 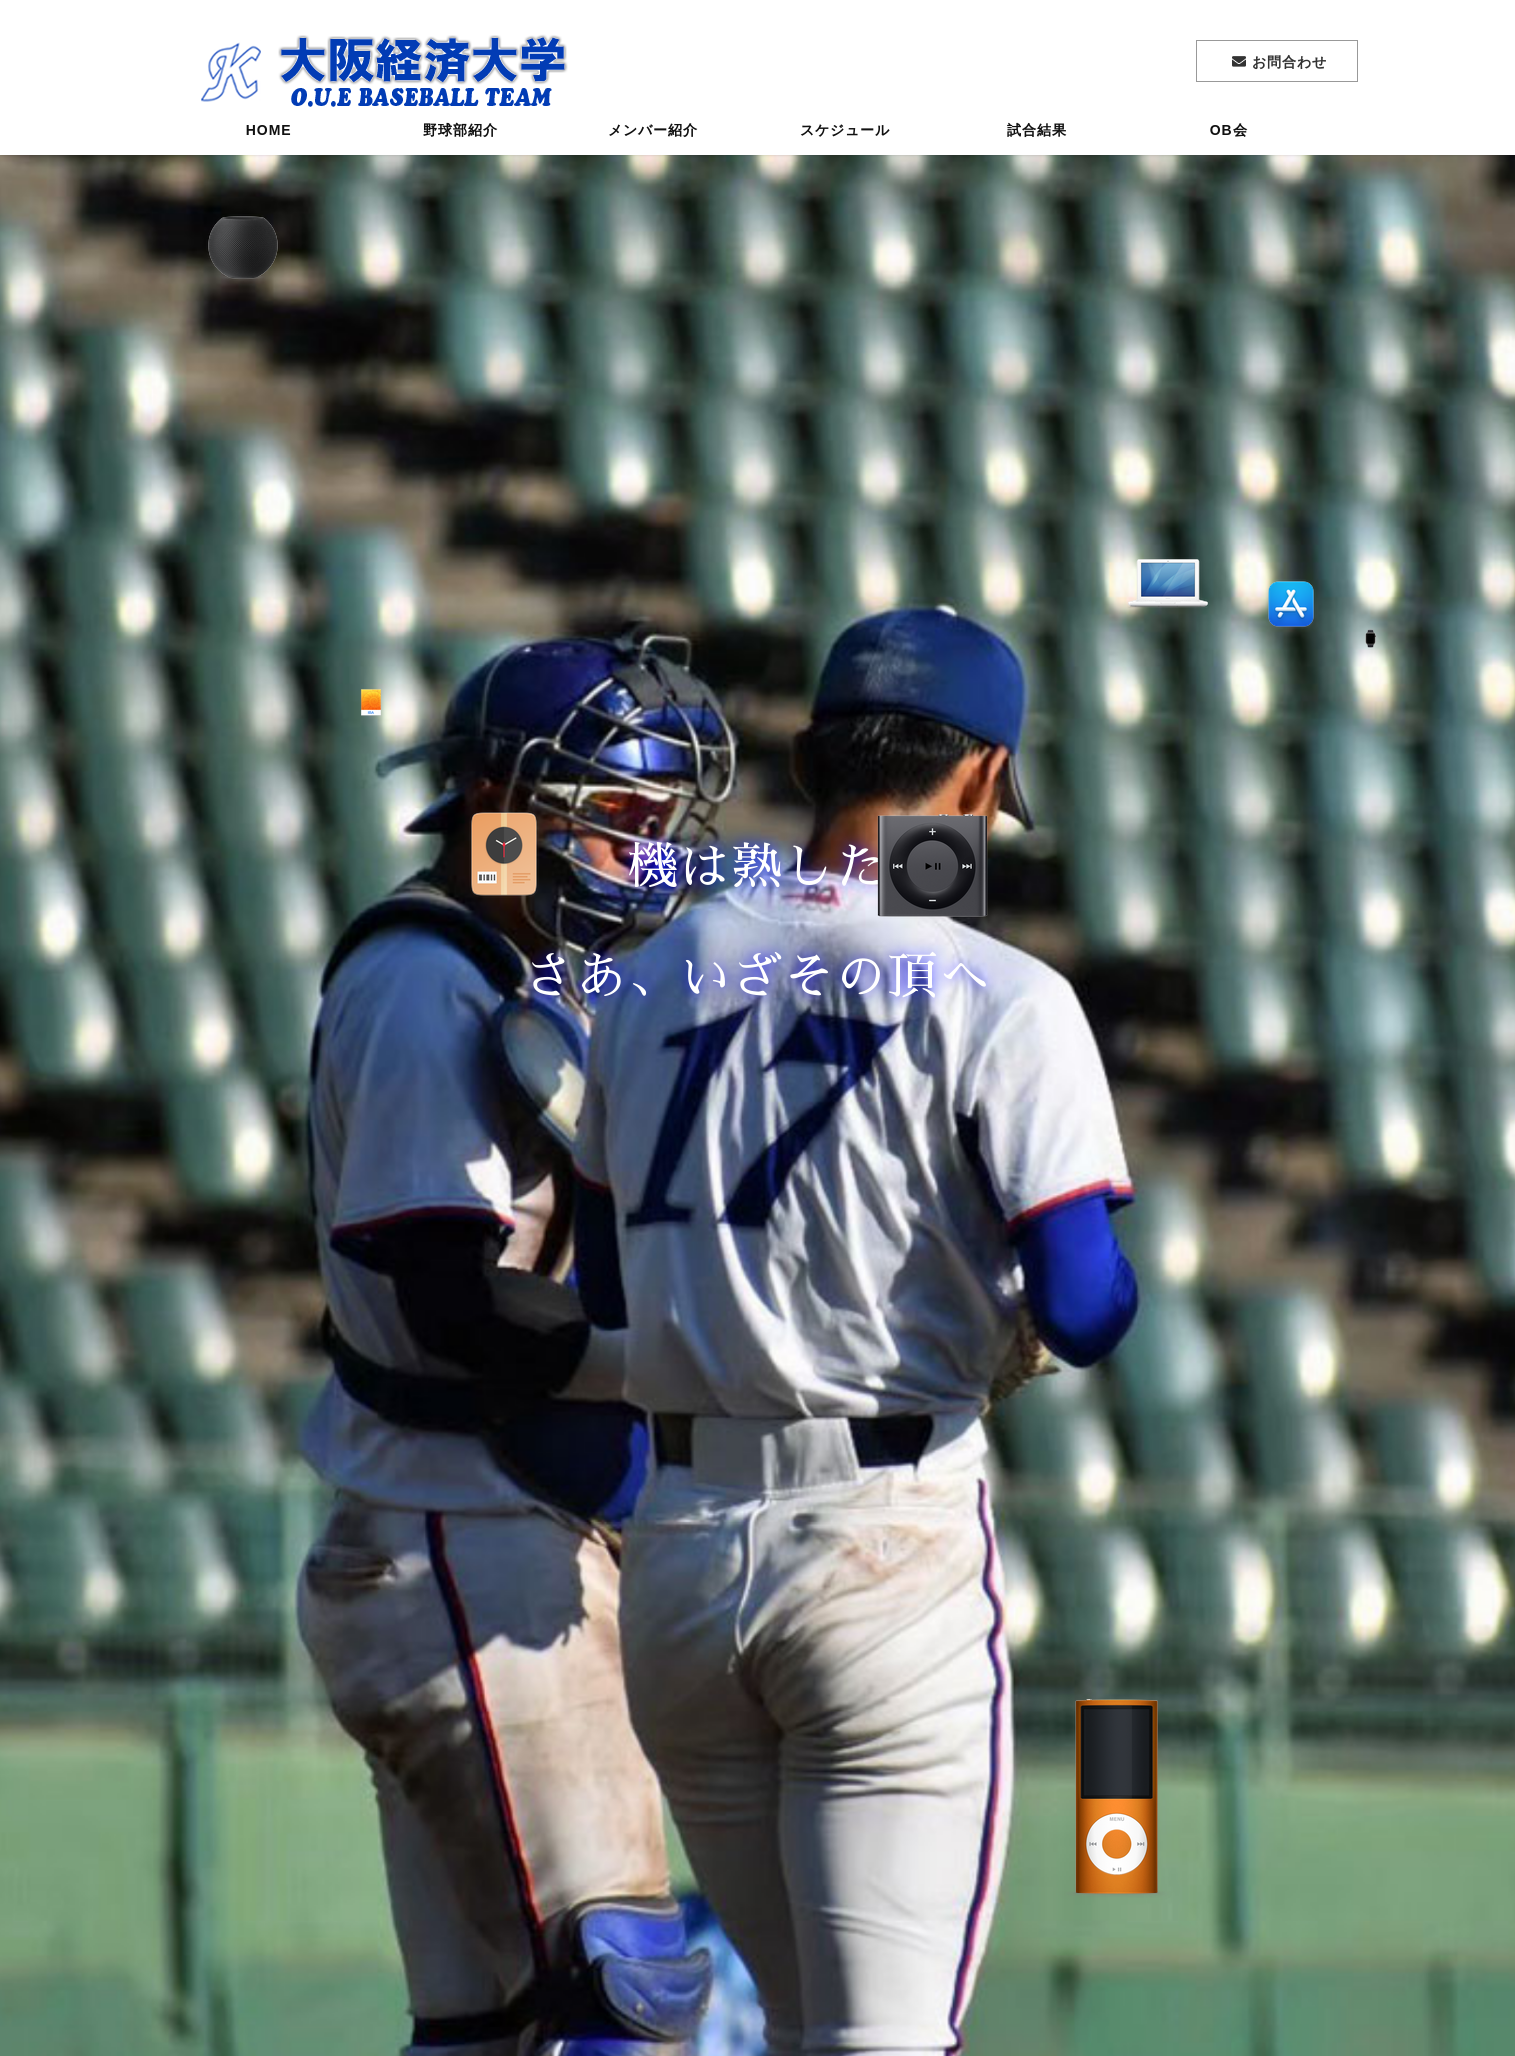 I want to click on open an iBooks Author document, so click(x=371, y=703).